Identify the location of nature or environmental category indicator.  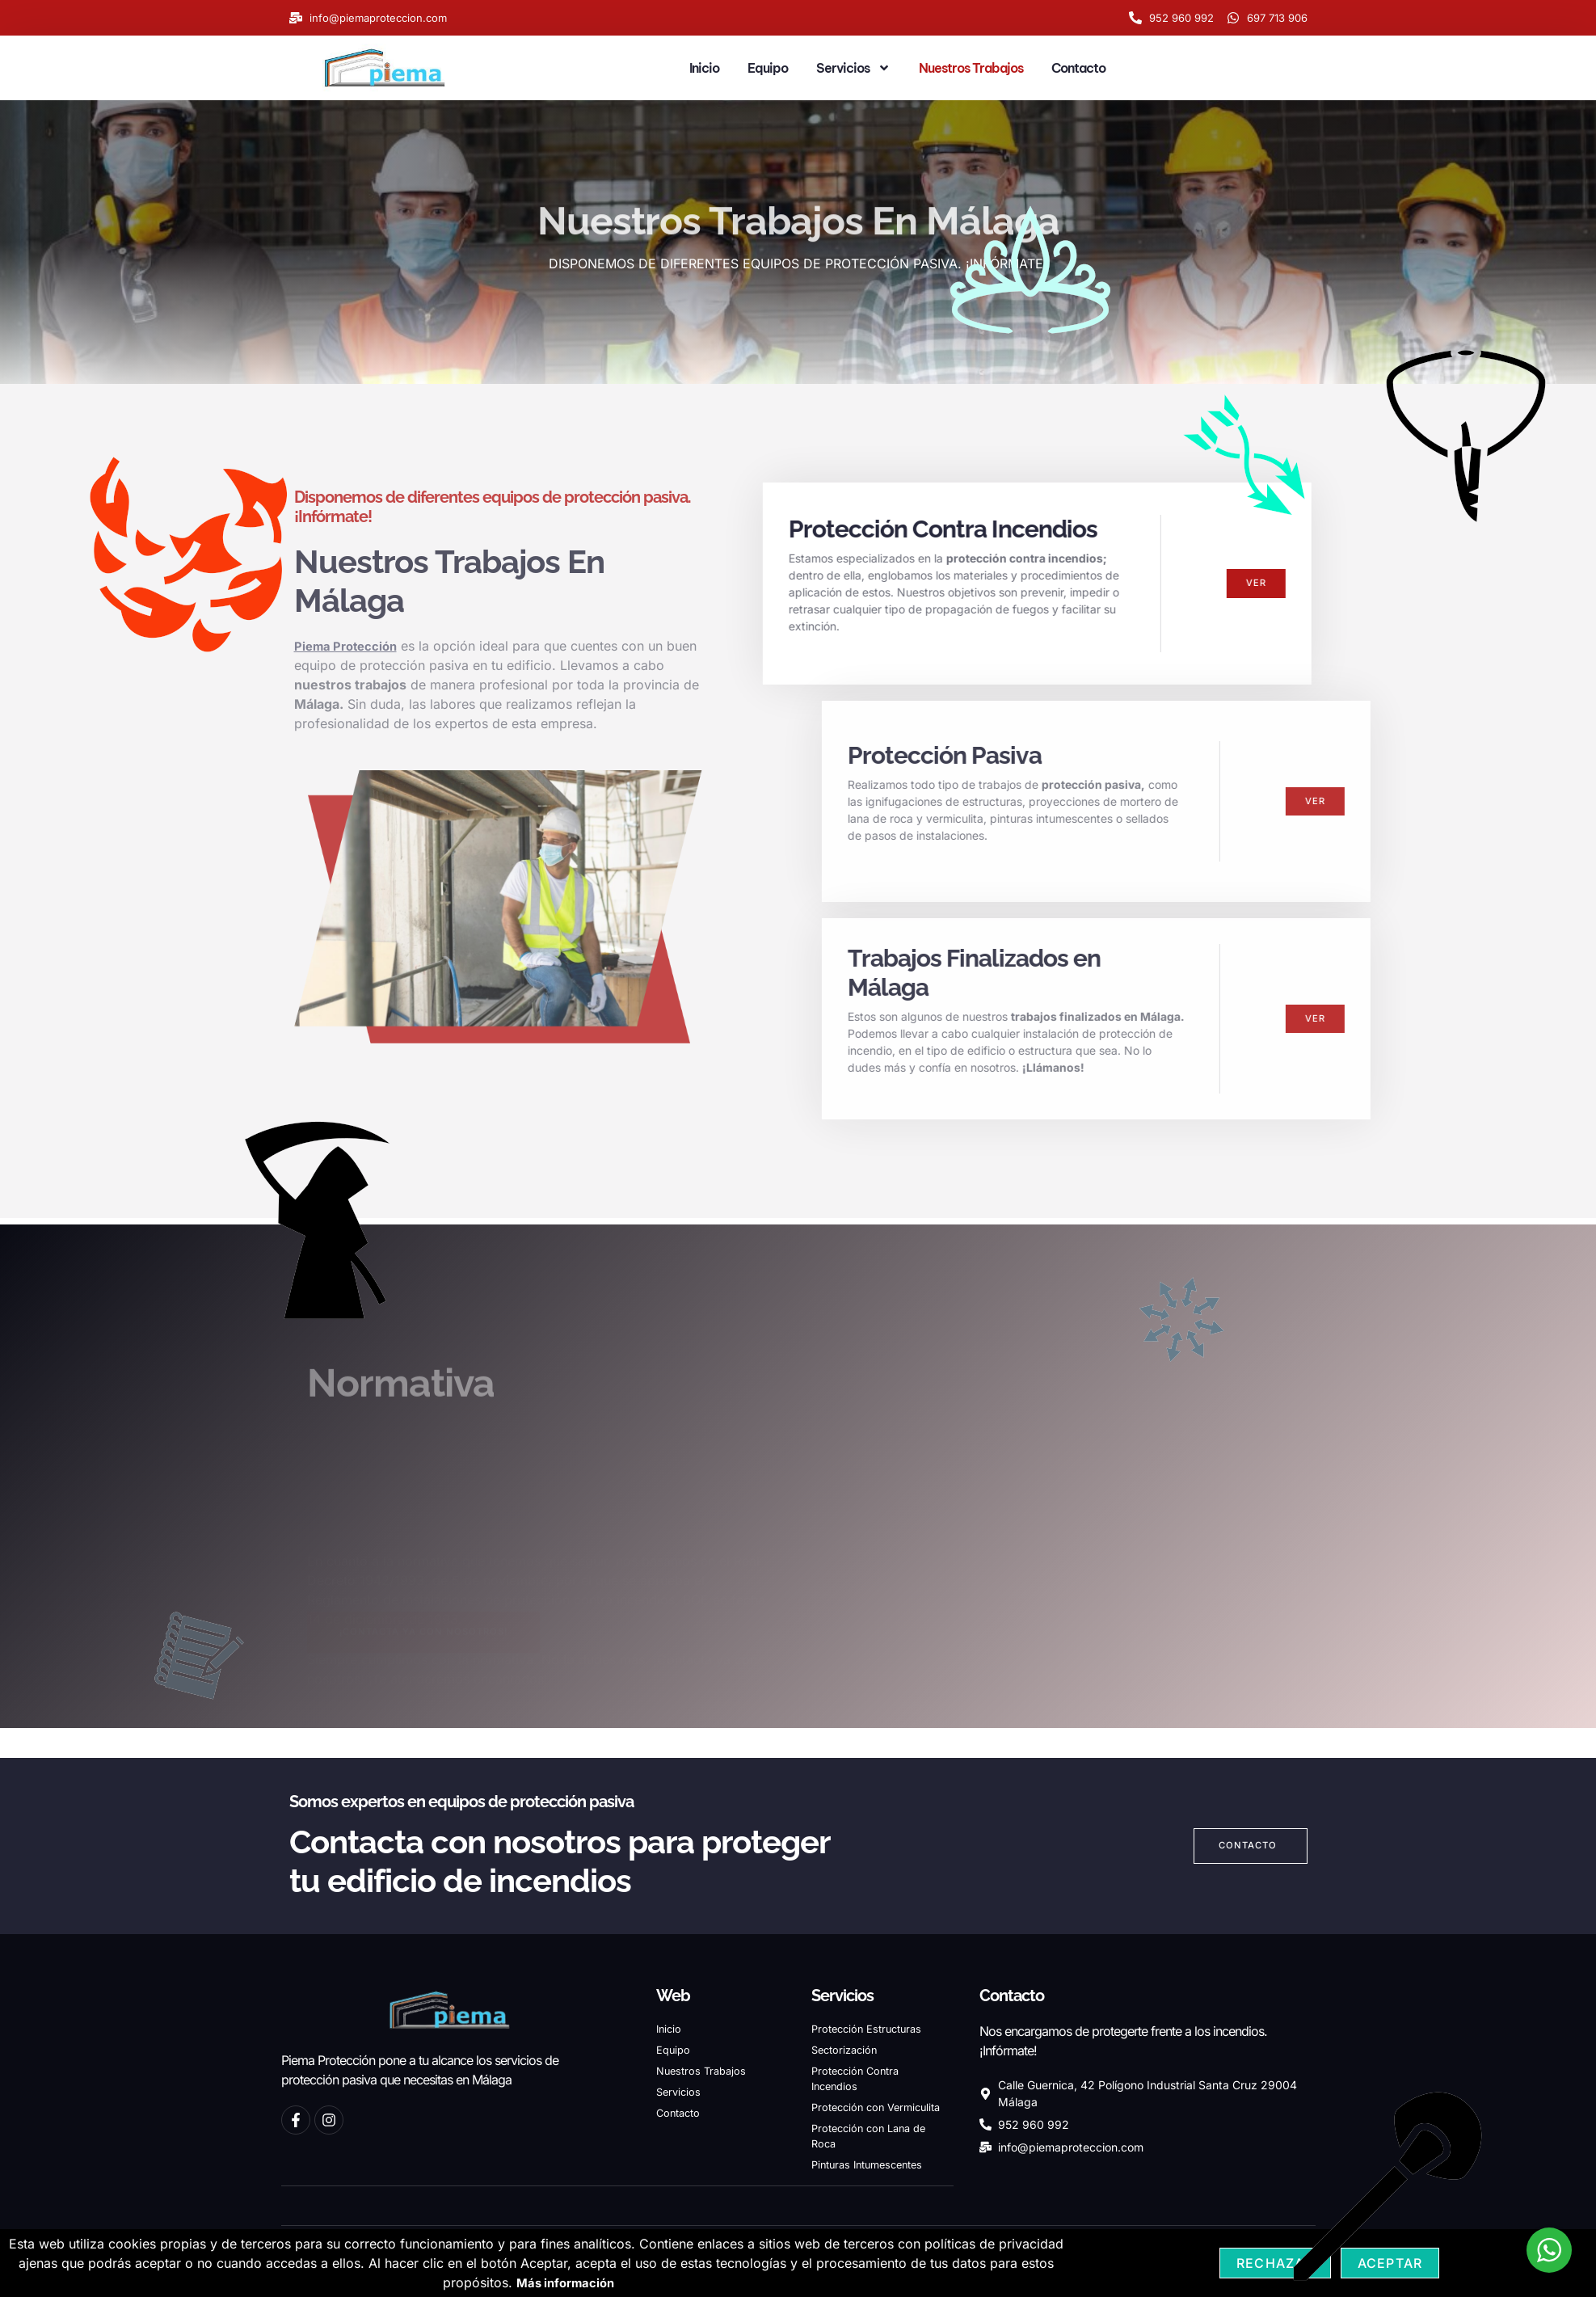
(188, 554).